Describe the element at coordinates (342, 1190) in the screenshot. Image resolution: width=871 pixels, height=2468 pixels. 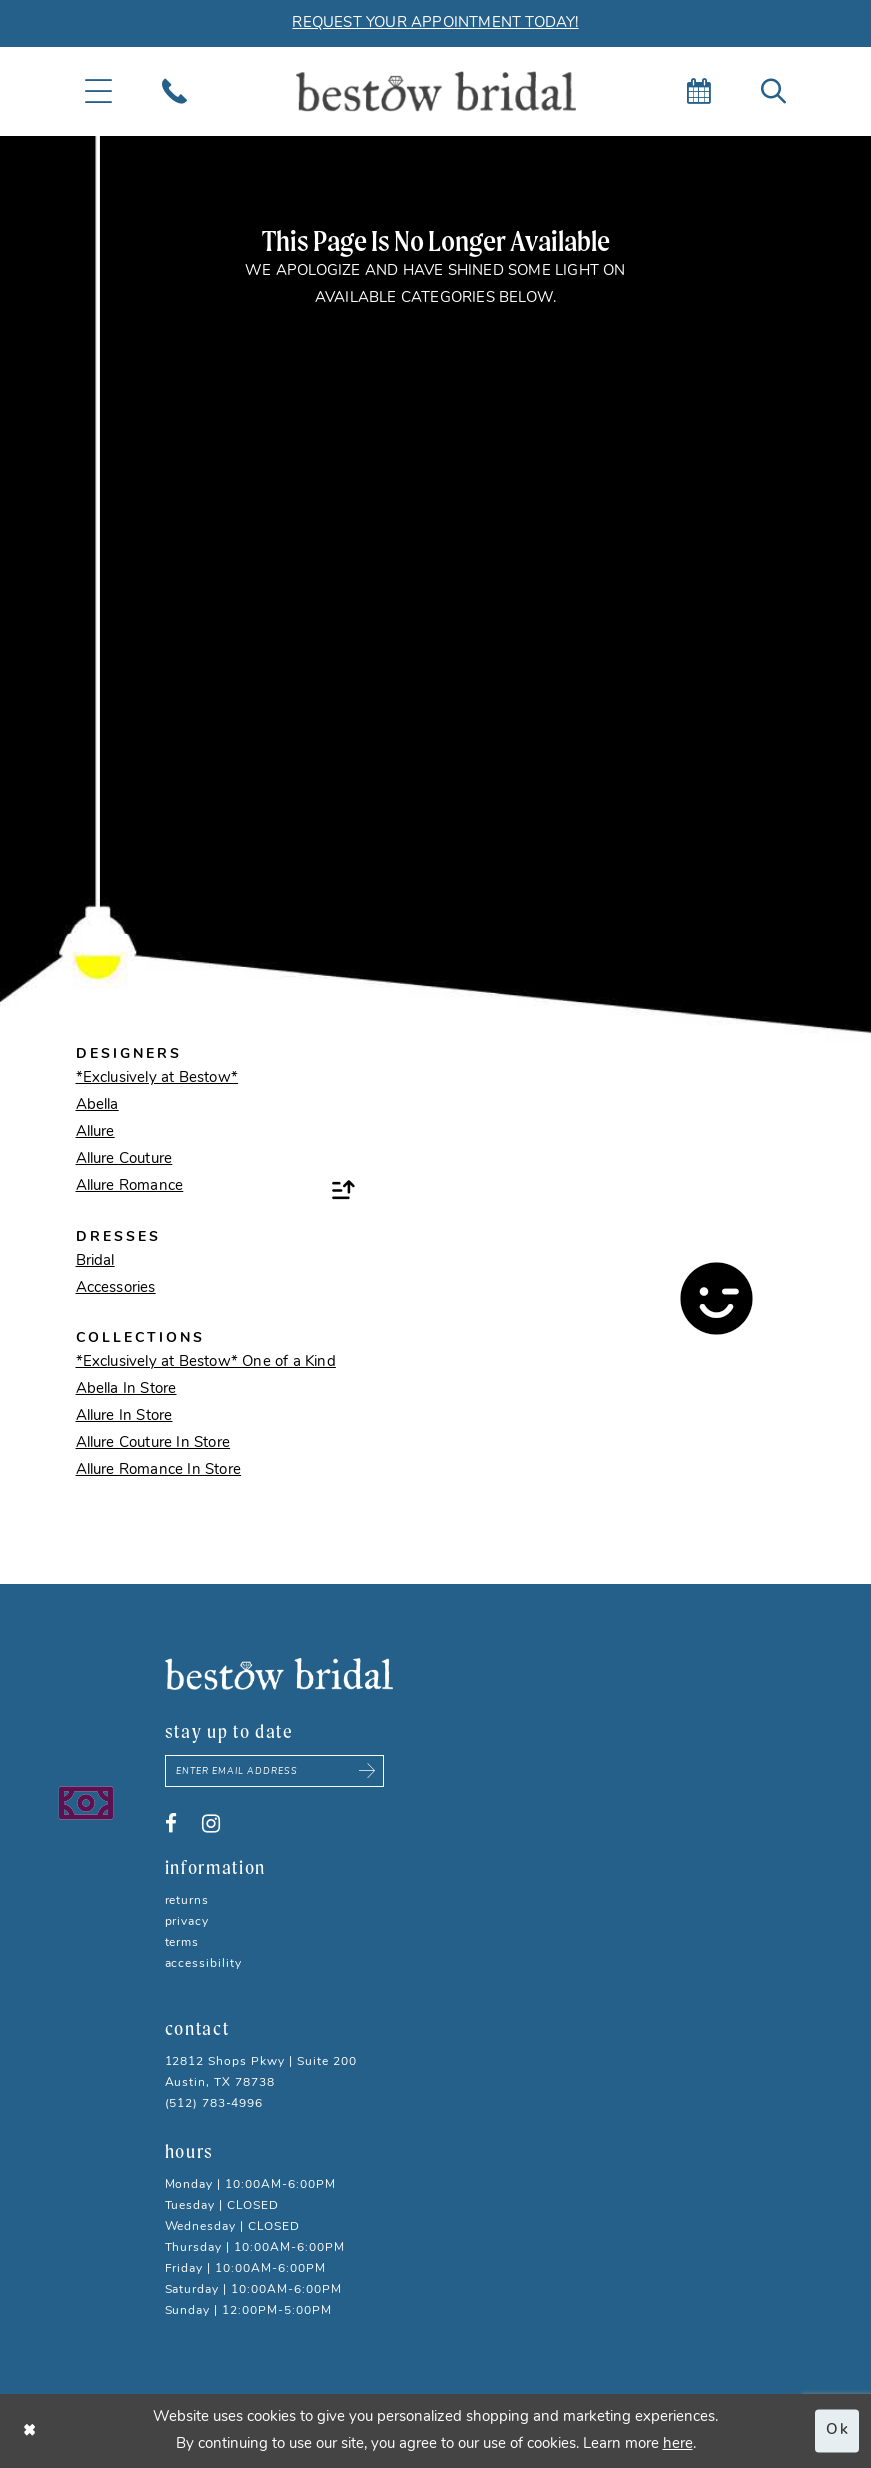
I see `sort items in descending order` at that location.